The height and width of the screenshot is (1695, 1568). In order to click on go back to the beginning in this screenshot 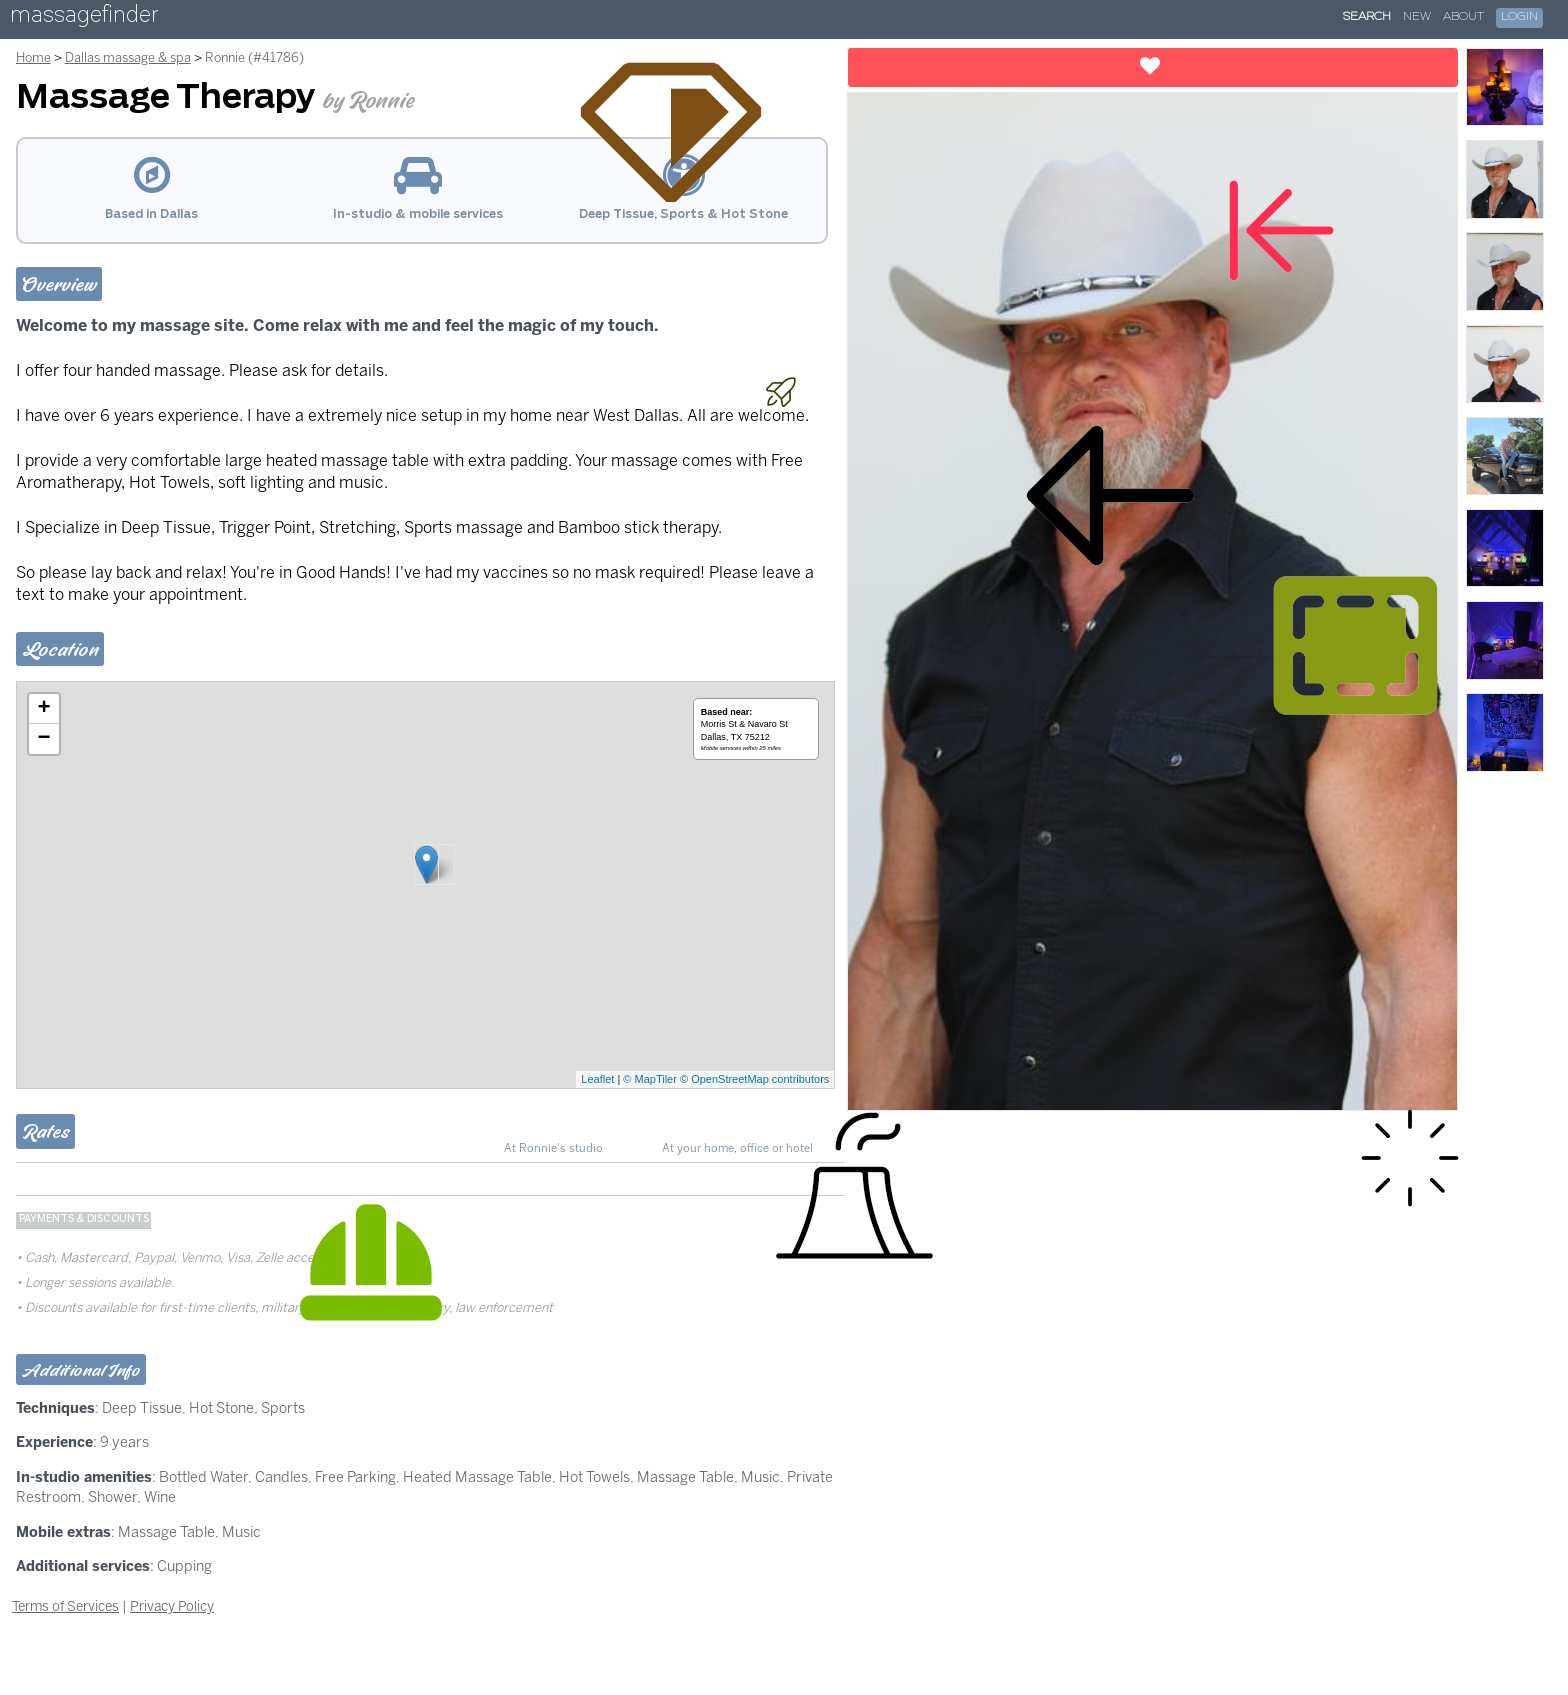, I will do `click(1279, 230)`.